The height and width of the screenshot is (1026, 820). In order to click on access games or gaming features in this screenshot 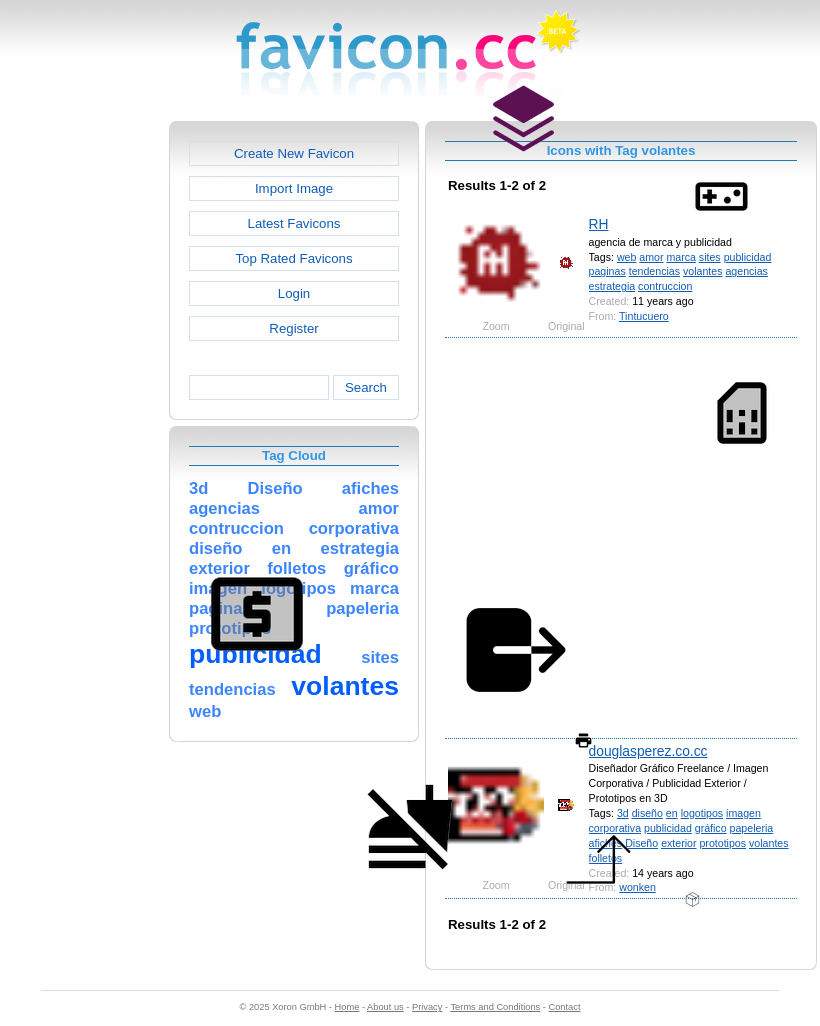, I will do `click(721, 196)`.